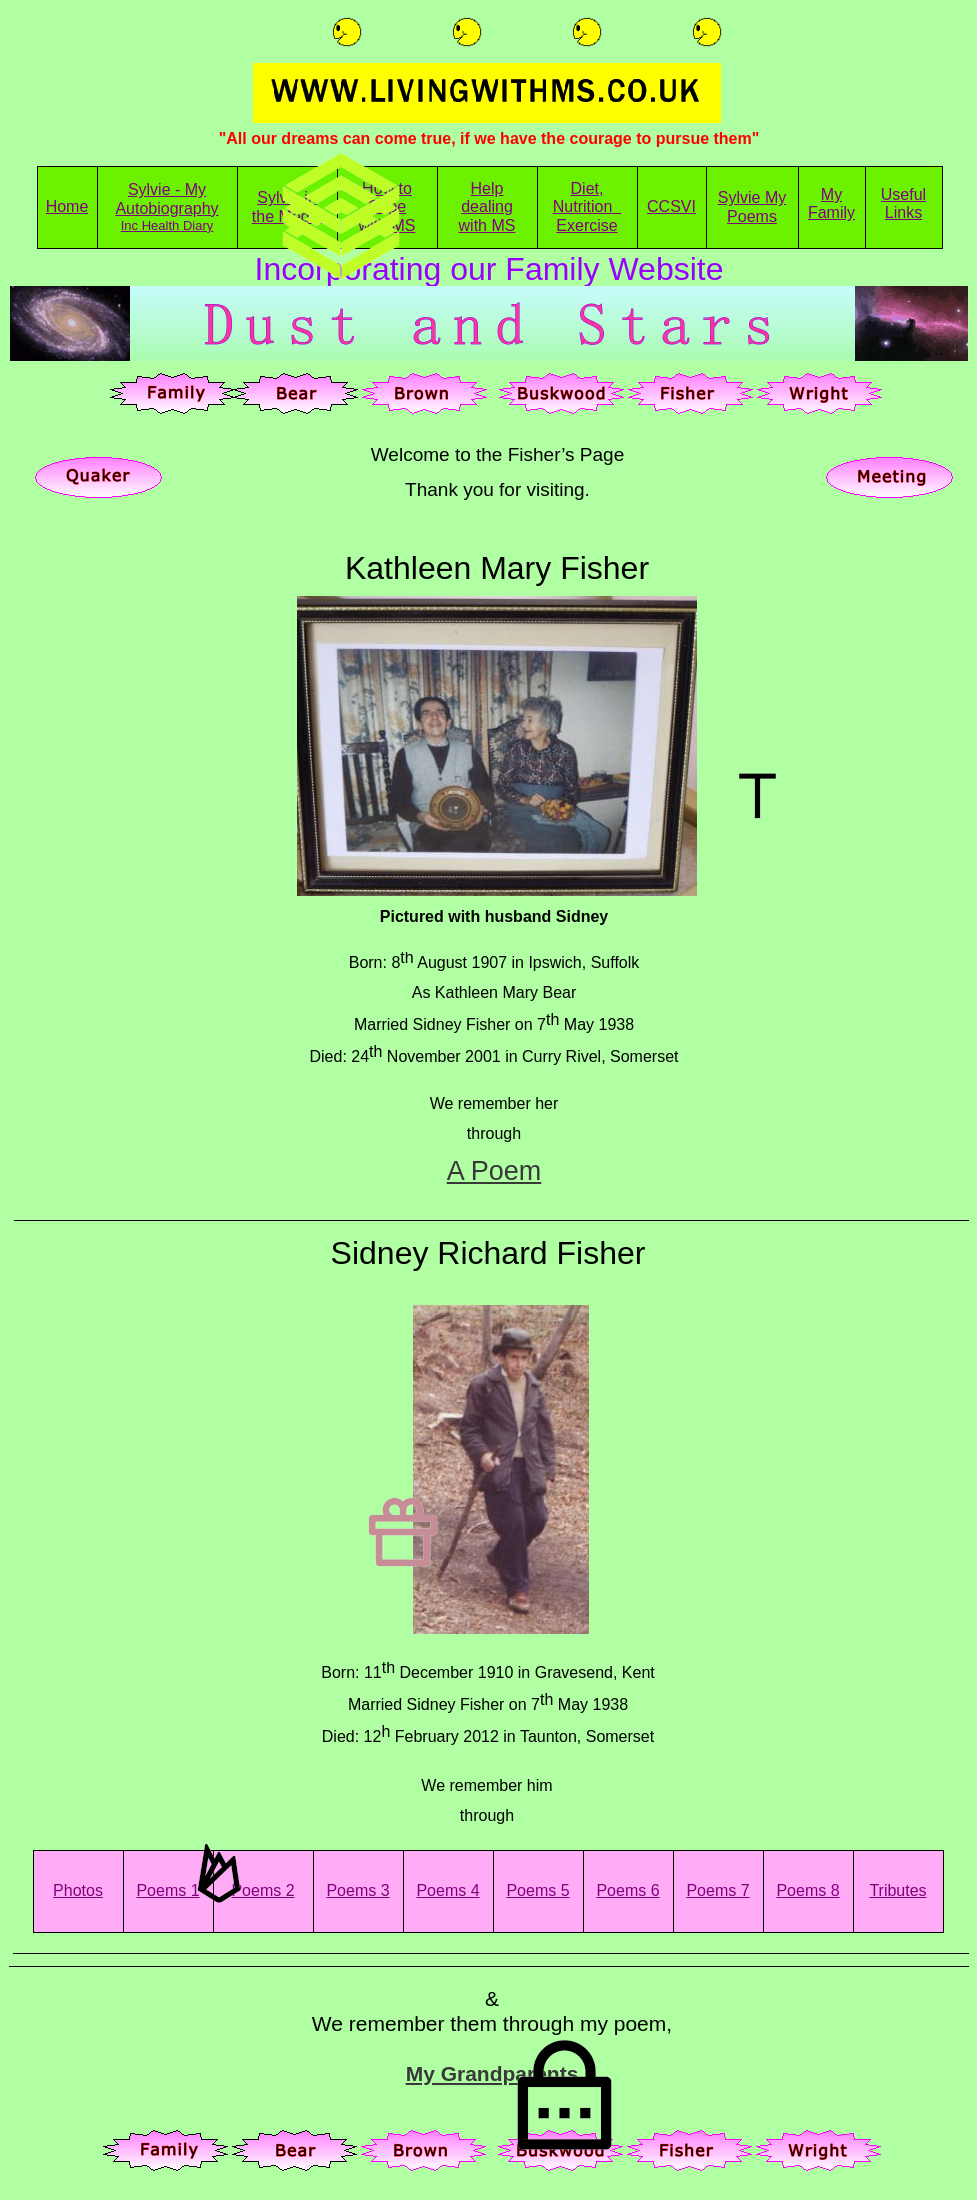  I want to click on view available rewards or gifts, so click(403, 1532).